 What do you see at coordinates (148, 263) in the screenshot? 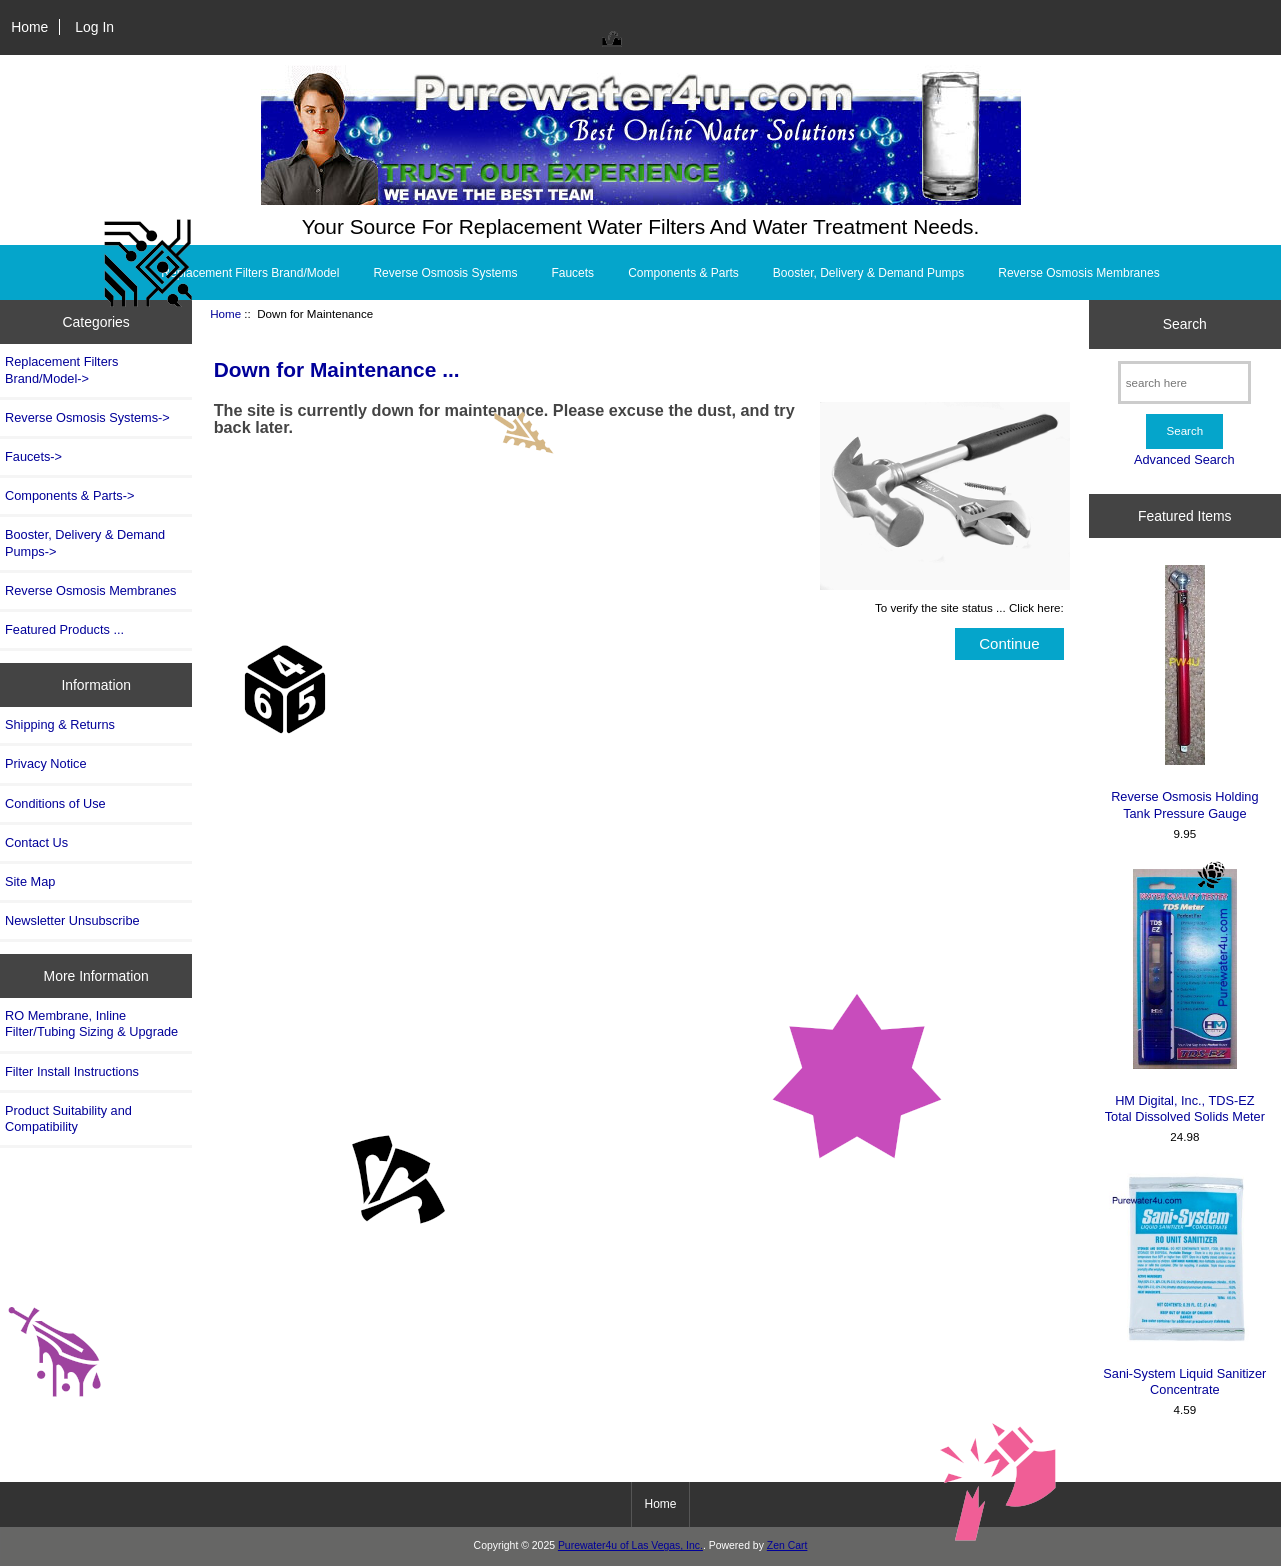
I see `access hardware or system settings` at bounding box center [148, 263].